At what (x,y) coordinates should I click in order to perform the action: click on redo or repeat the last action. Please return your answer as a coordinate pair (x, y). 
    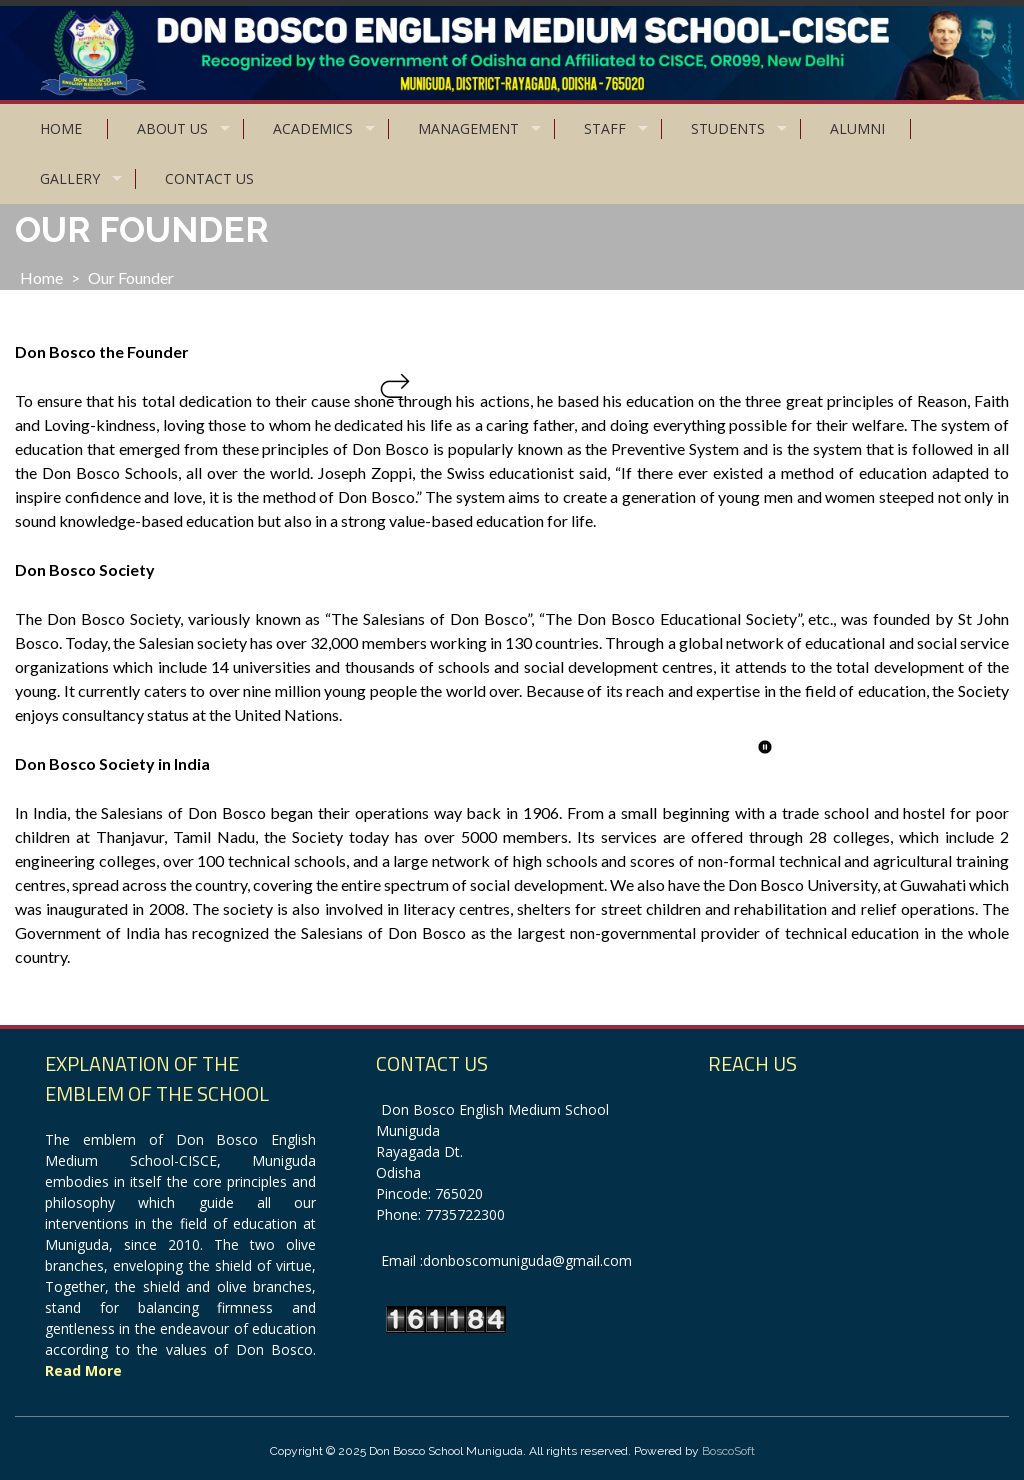
    Looking at the image, I should click on (395, 387).